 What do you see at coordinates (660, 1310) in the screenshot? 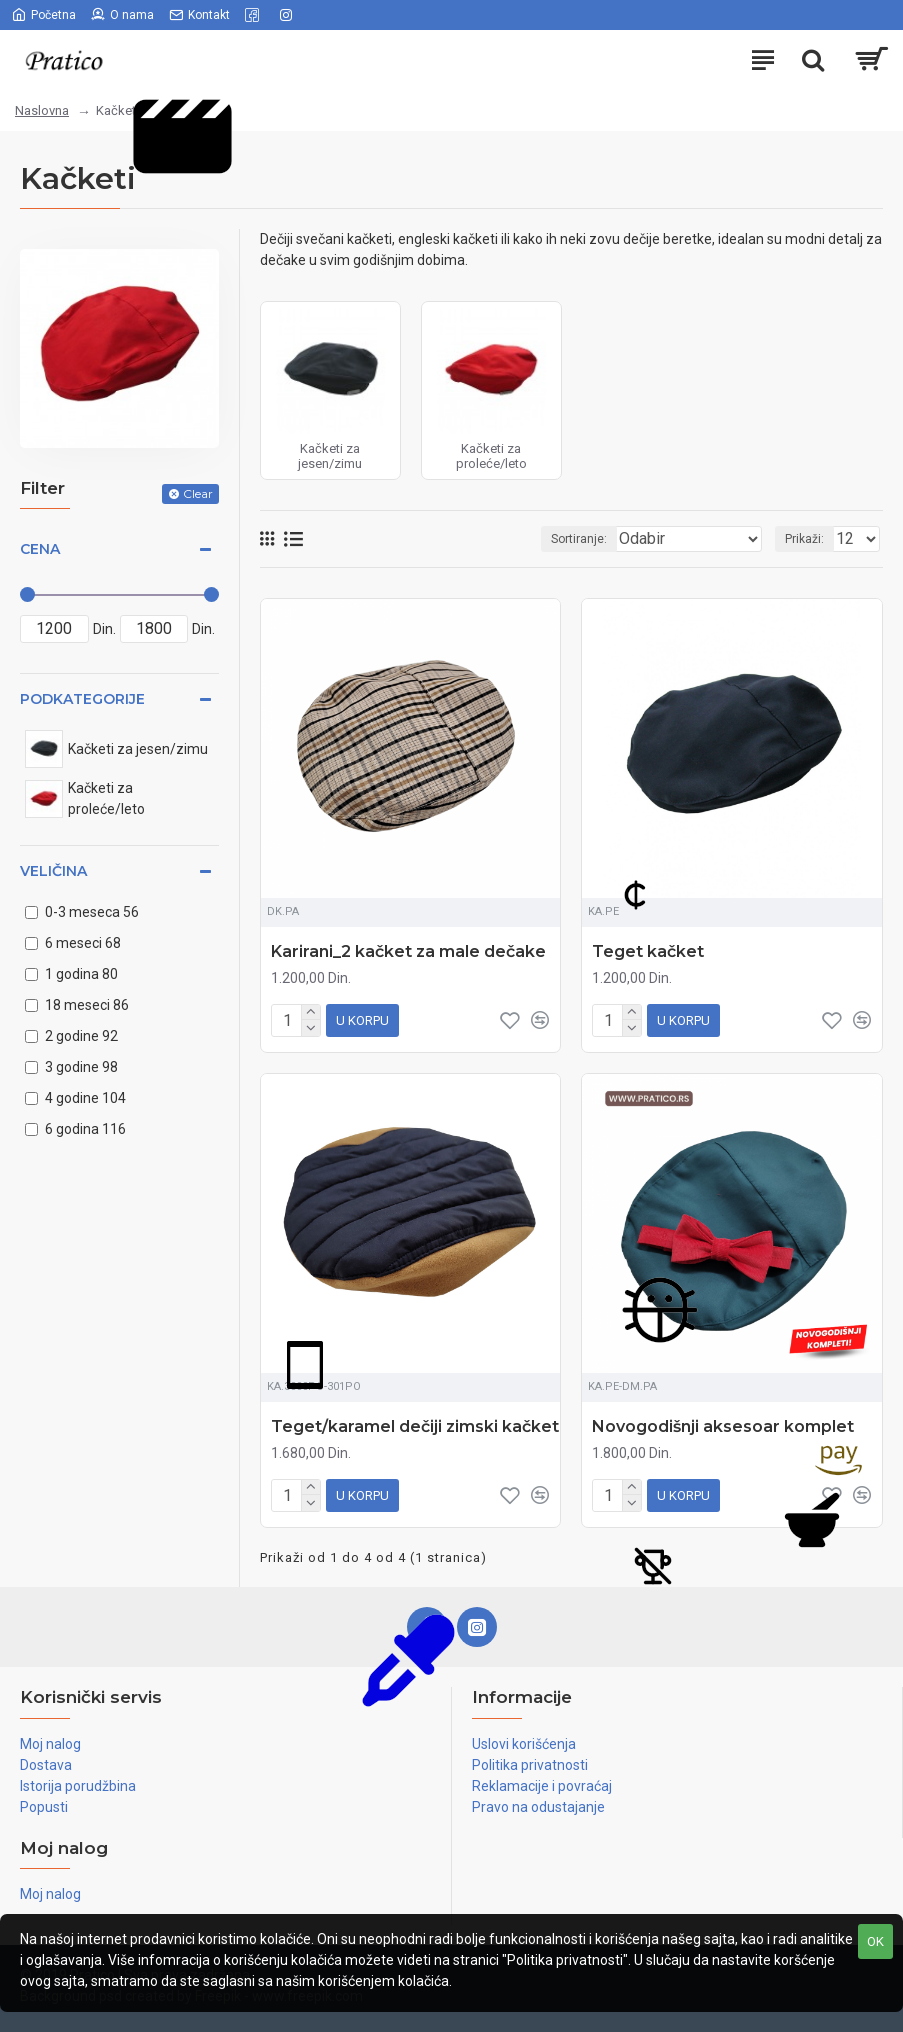
I see `report a bug or issue` at bounding box center [660, 1310].